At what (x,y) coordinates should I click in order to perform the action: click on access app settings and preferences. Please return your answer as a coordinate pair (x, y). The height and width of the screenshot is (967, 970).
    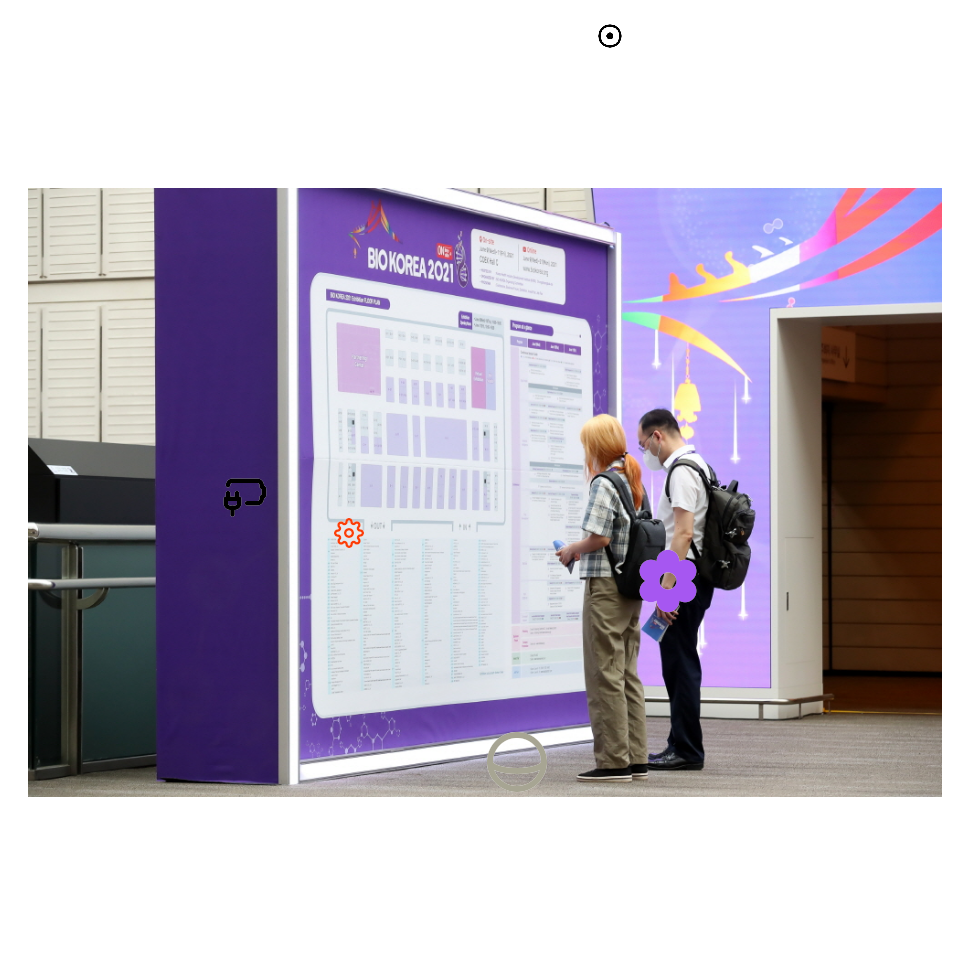
    Looking at the image, I should click on (349, 533).